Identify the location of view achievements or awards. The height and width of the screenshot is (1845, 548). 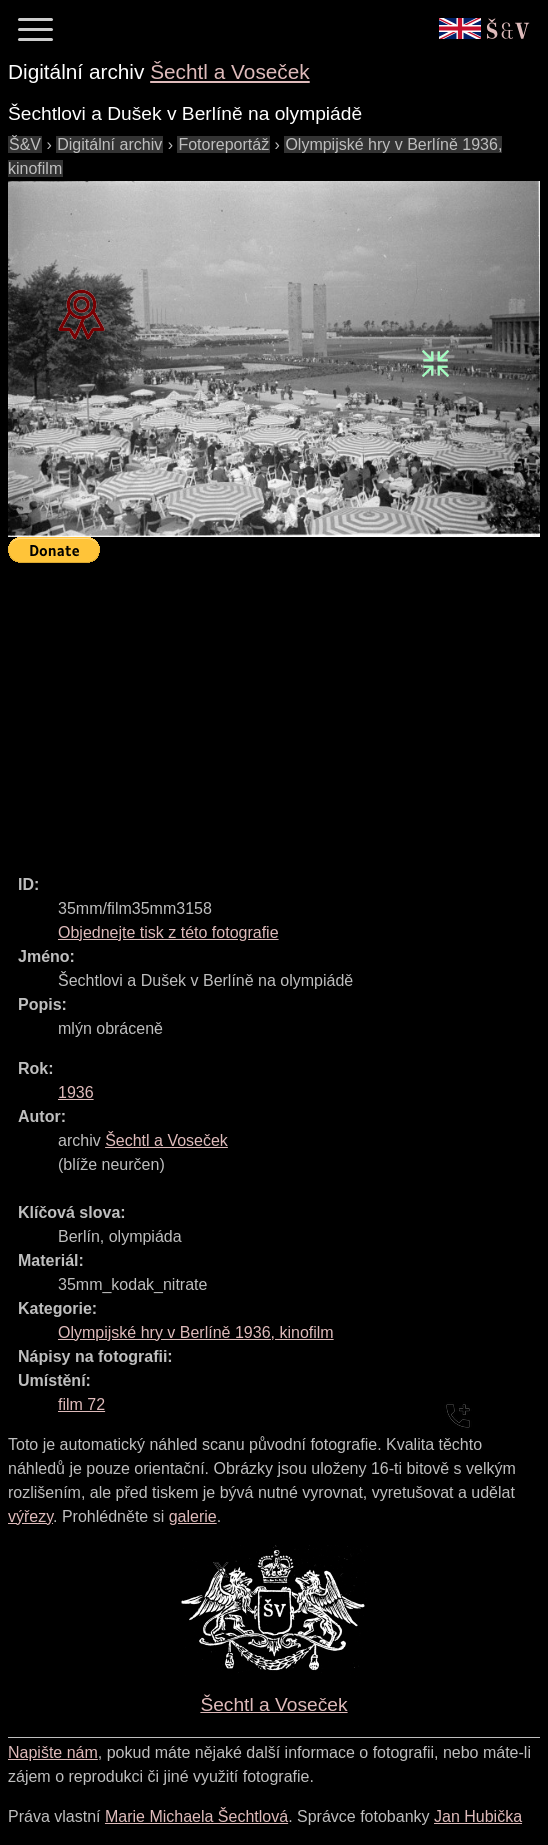
(81, 314).